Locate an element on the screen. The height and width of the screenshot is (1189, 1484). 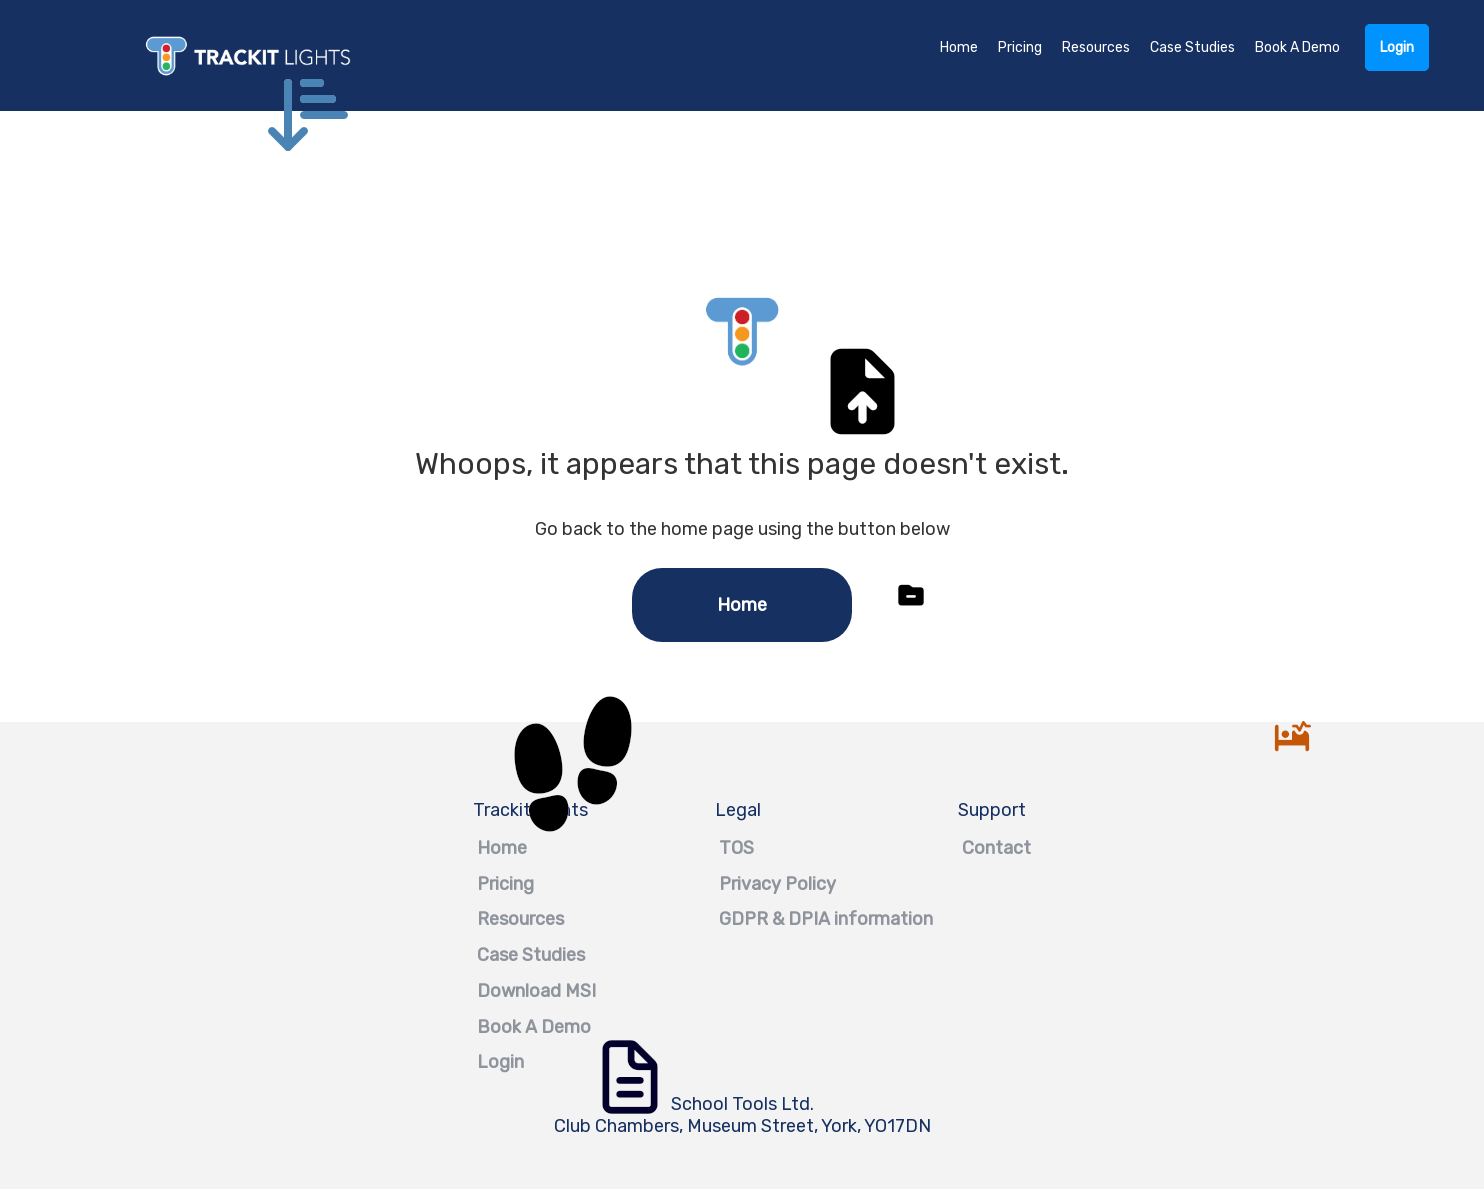
view patient monitoring or hospital bed status is located at coordinates (1292, 738).